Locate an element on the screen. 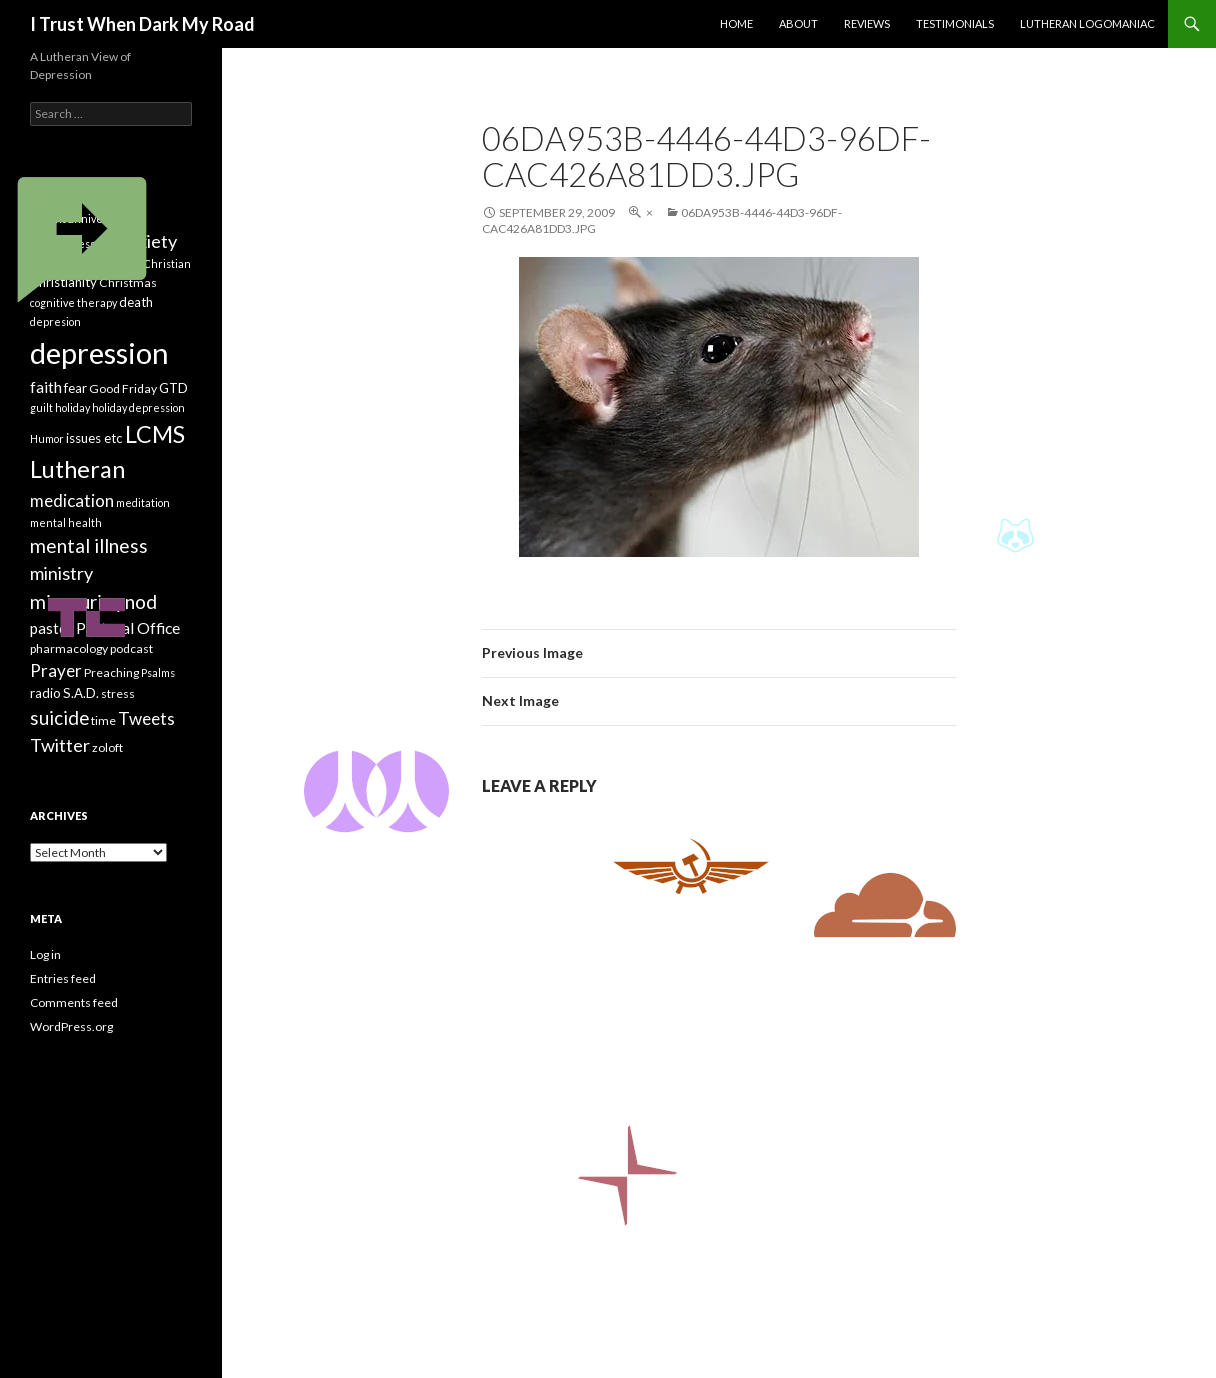 Image resolution: width=1216 pixels, height=1378 pixels. aeroflot airline logo is located at coordinates (691, 866).